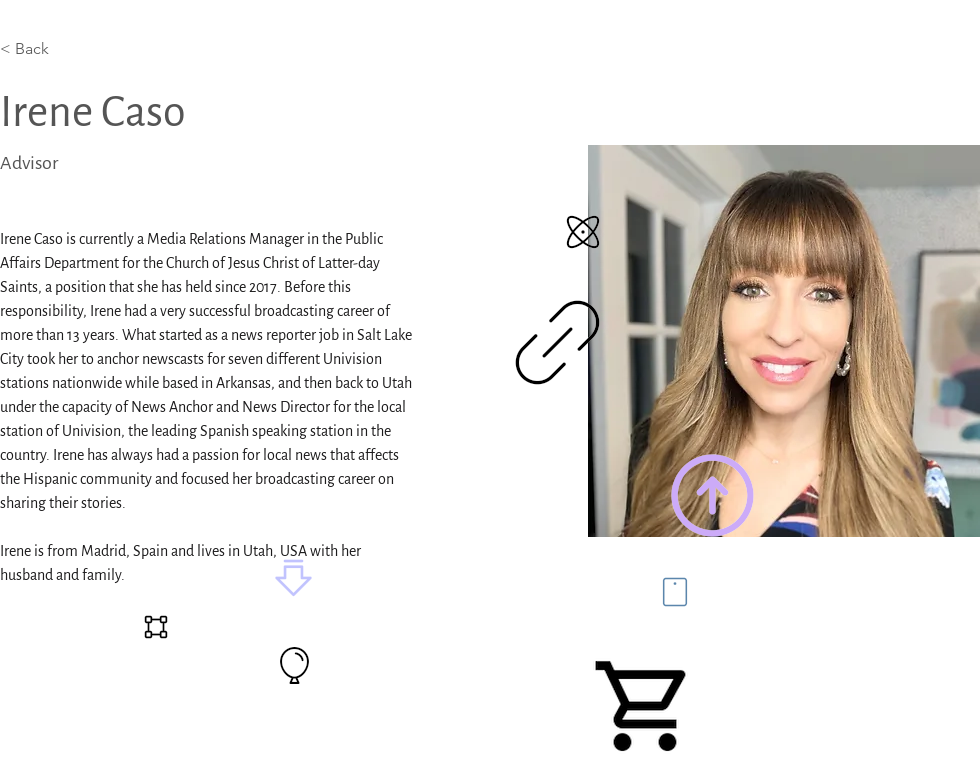 The width and height of the screenshot is (980, 769). Describe the element at coordinates (294, 665) in the screenshot. I see `indicates a celebration or birthday event` at that location.